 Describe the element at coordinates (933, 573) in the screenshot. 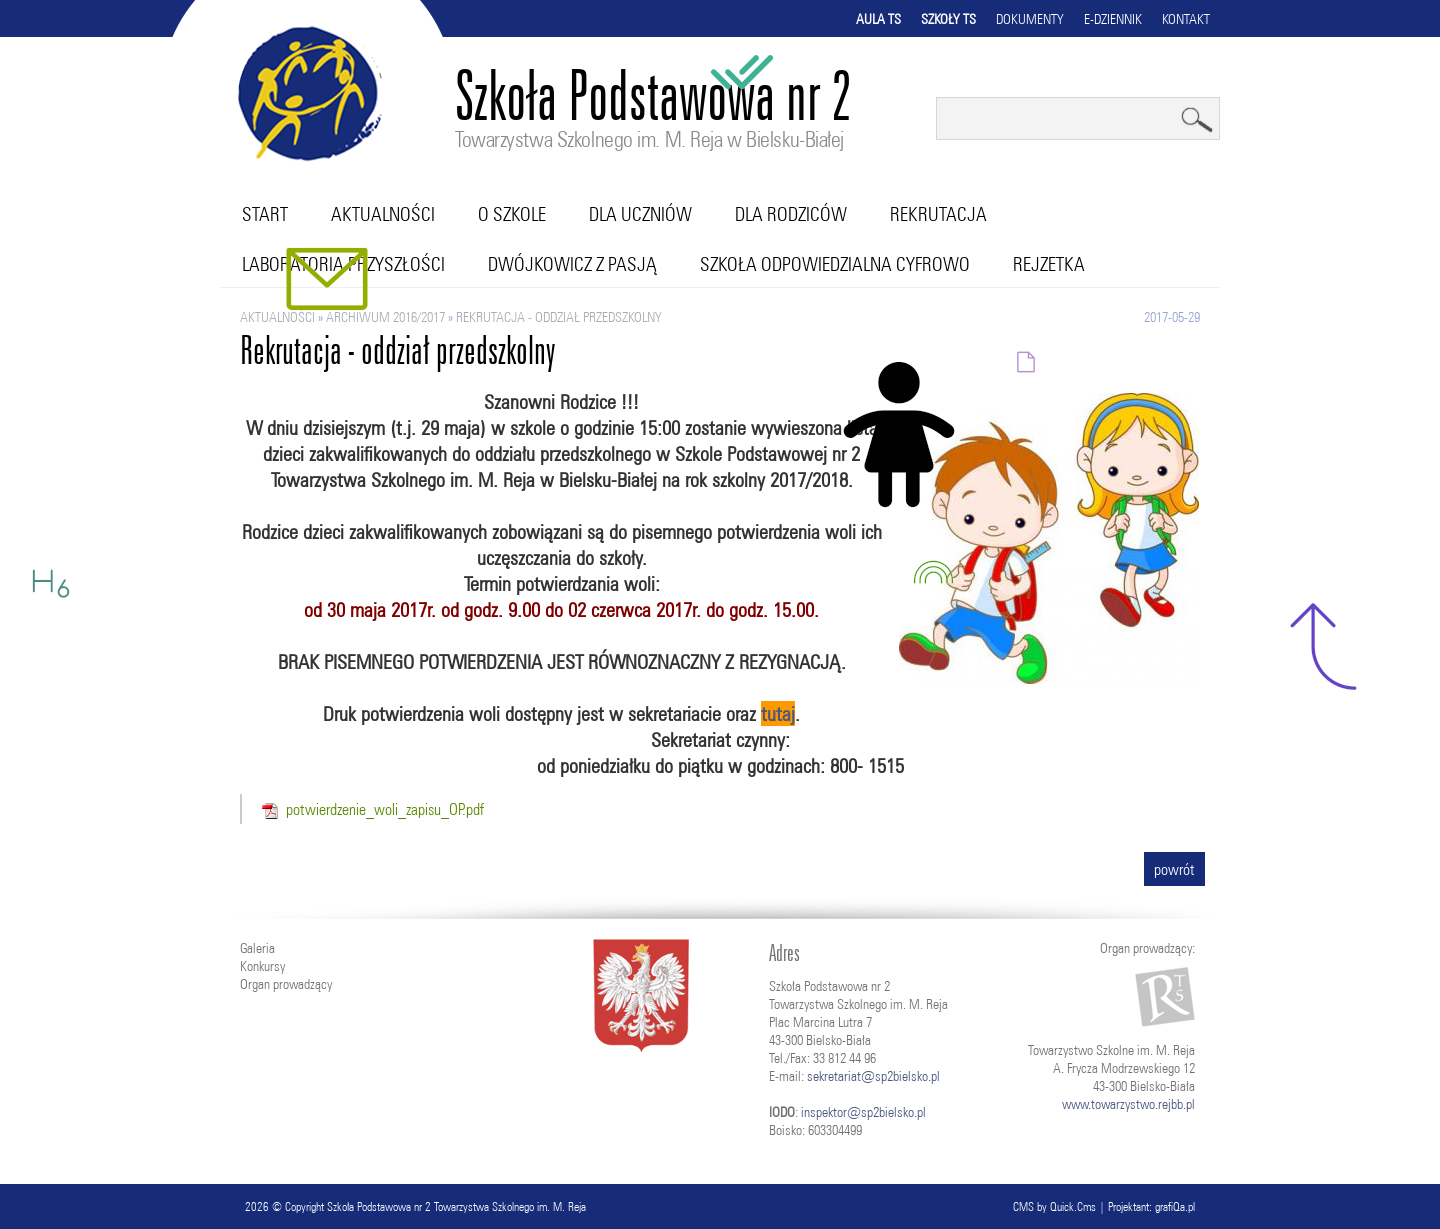

I see `indicates weather conditions with rainbow` at that location.